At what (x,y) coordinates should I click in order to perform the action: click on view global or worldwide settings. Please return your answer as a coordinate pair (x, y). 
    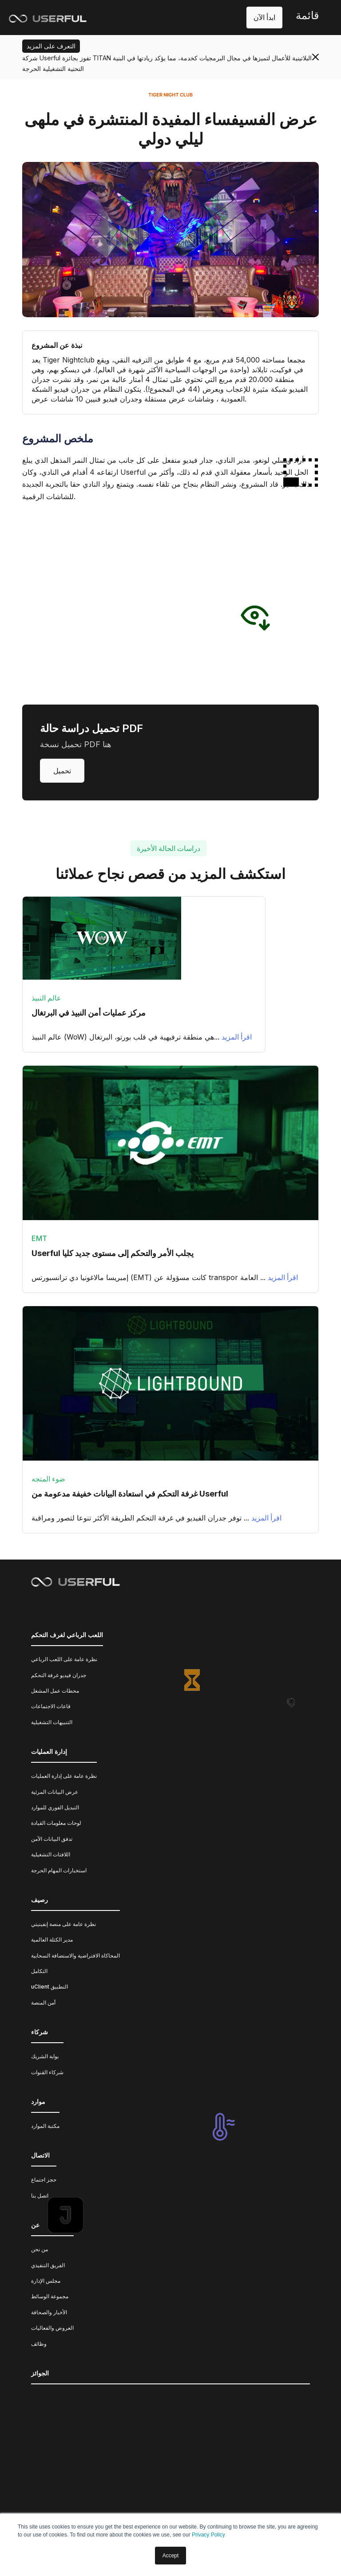
    Looking at the image, I should click on (291, 1702).